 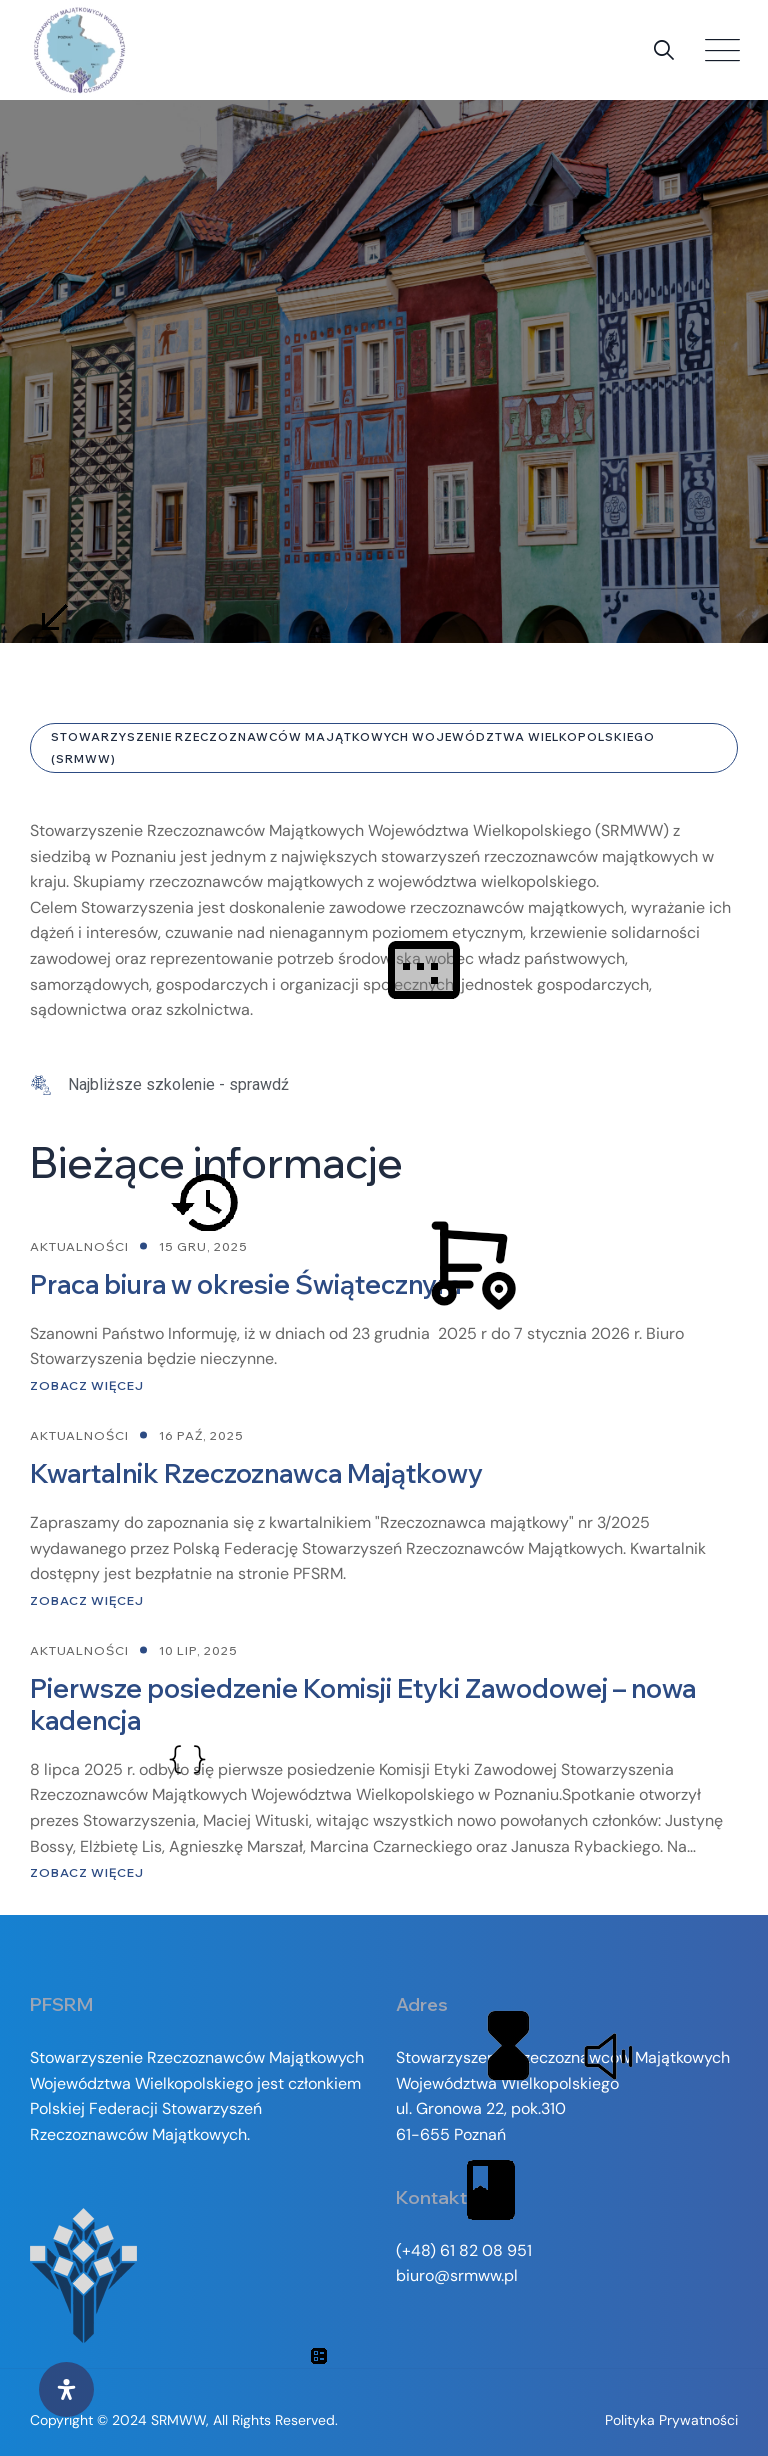 I want to click on access your bookmarked content, so click(x=491, y=2190).